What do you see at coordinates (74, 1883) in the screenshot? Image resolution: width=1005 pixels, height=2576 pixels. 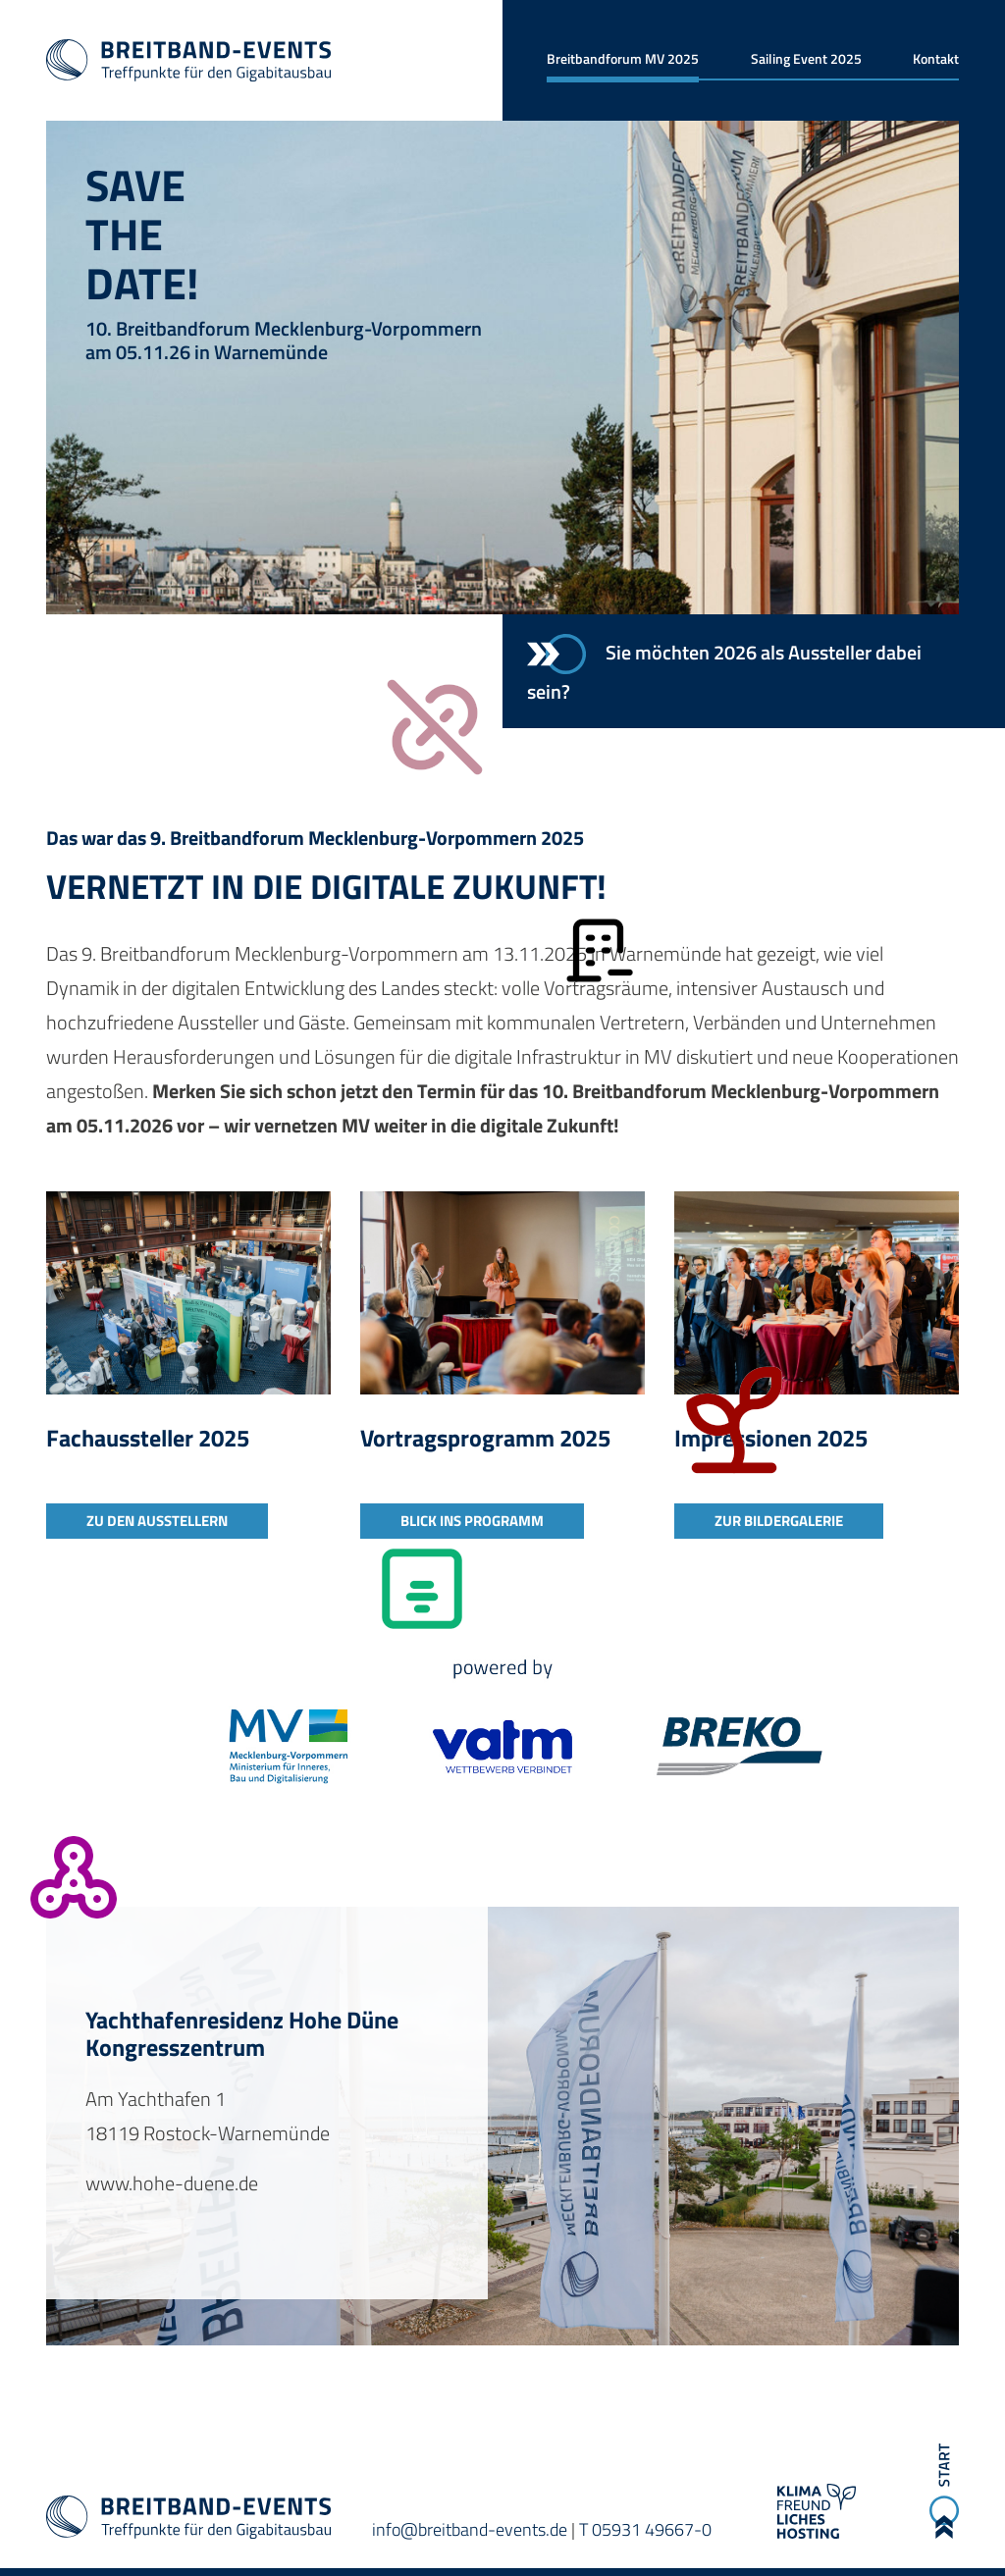 I see `indicates loading or processing in progress` at bounding box center [74, 1883].